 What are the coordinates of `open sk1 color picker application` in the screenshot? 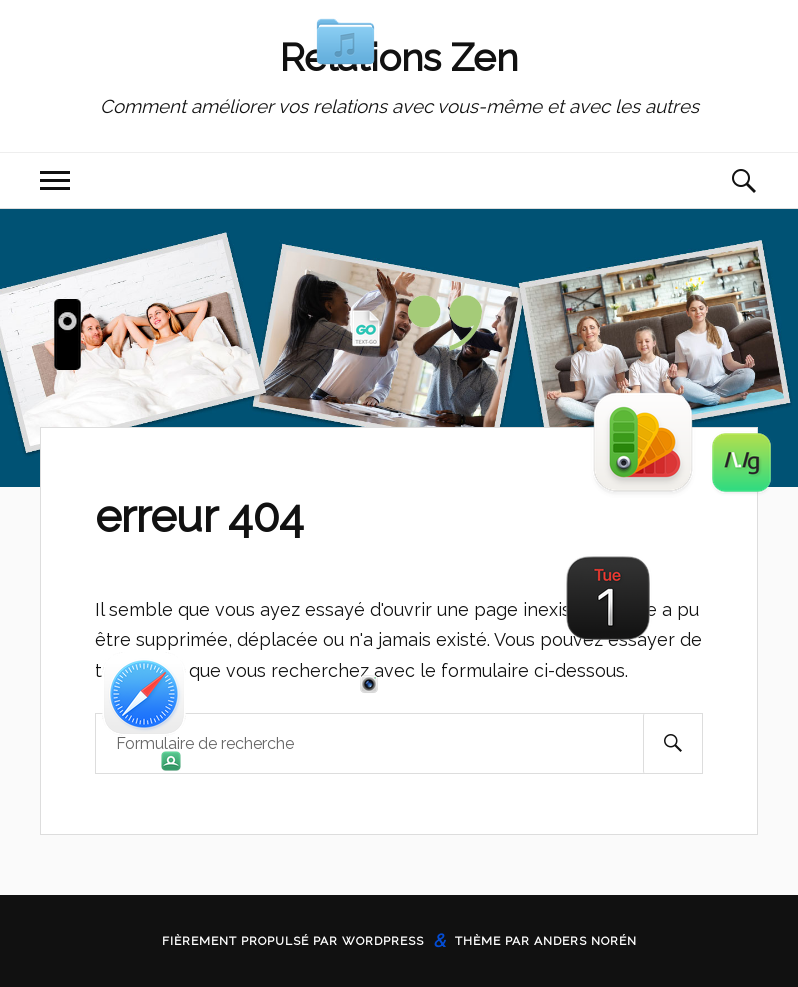 It's located at (643, 442).